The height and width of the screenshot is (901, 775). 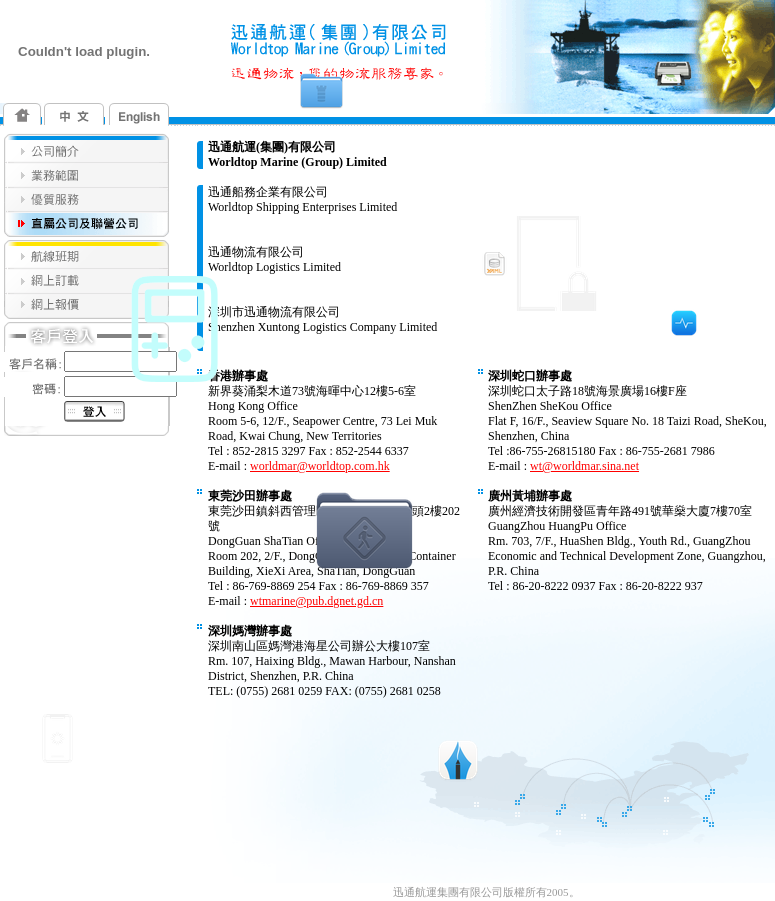 I want to click on print the current document, so click(x=673, y=73).